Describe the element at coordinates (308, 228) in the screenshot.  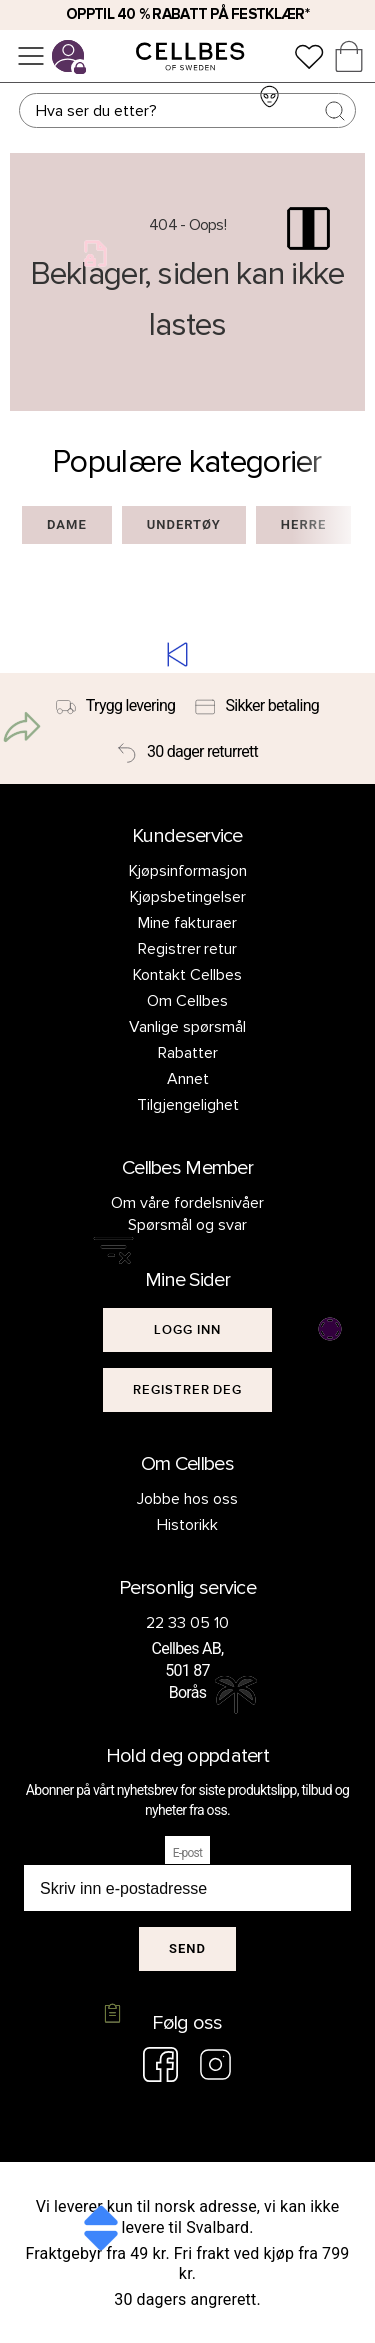
I see `switch to centered layout view` at that location.